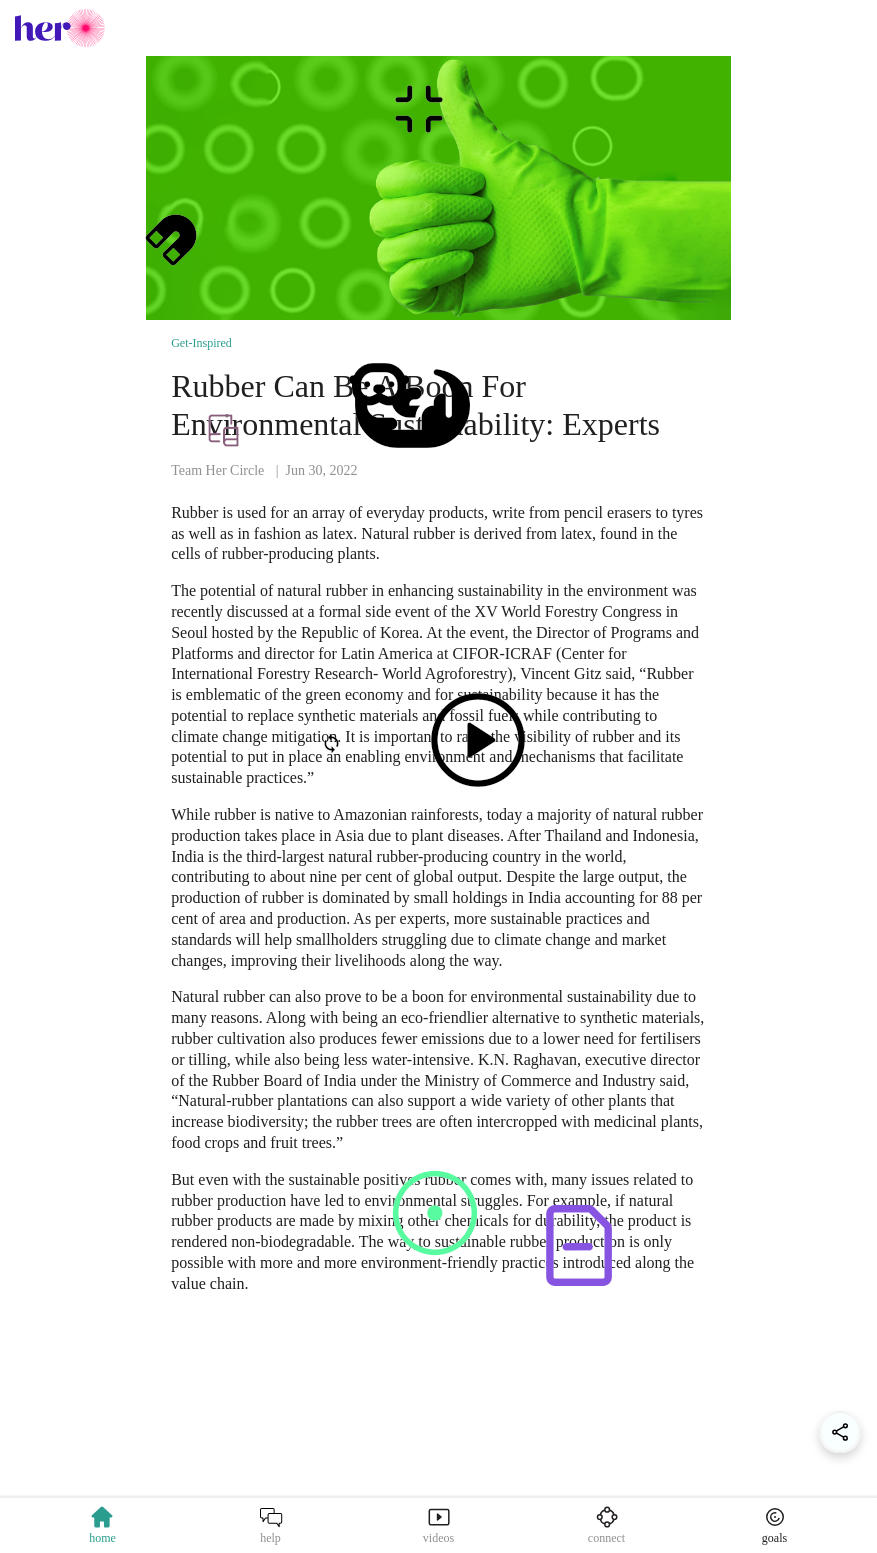 Image resolution: width=877 pixels, height=1553 pixels. I want to click on attract or link related items together, so click(172, 239).